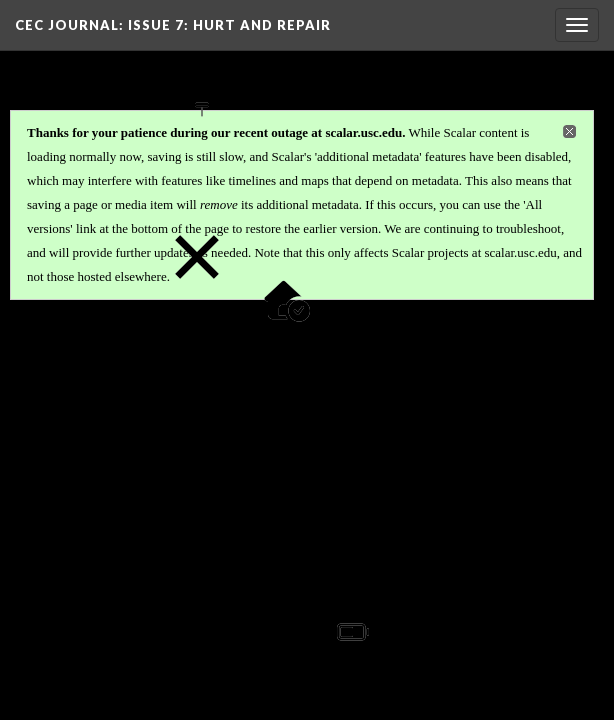 This screenshot has width=614, height=720. Describe the element at coordinates (202, 109) in the screenshot. I see `display prices in kazakhstani tenge` at that location.